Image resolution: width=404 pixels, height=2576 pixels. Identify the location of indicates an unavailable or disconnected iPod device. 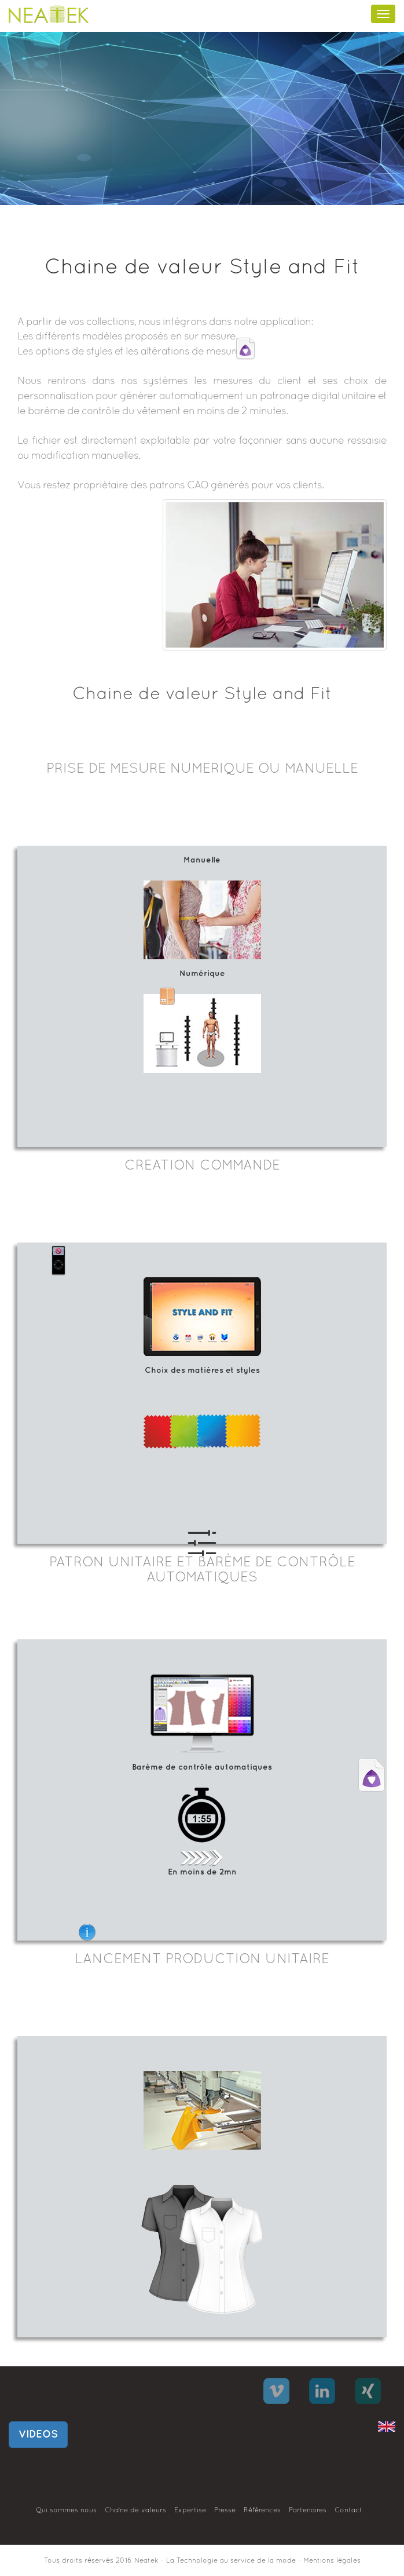
(58, 1260).